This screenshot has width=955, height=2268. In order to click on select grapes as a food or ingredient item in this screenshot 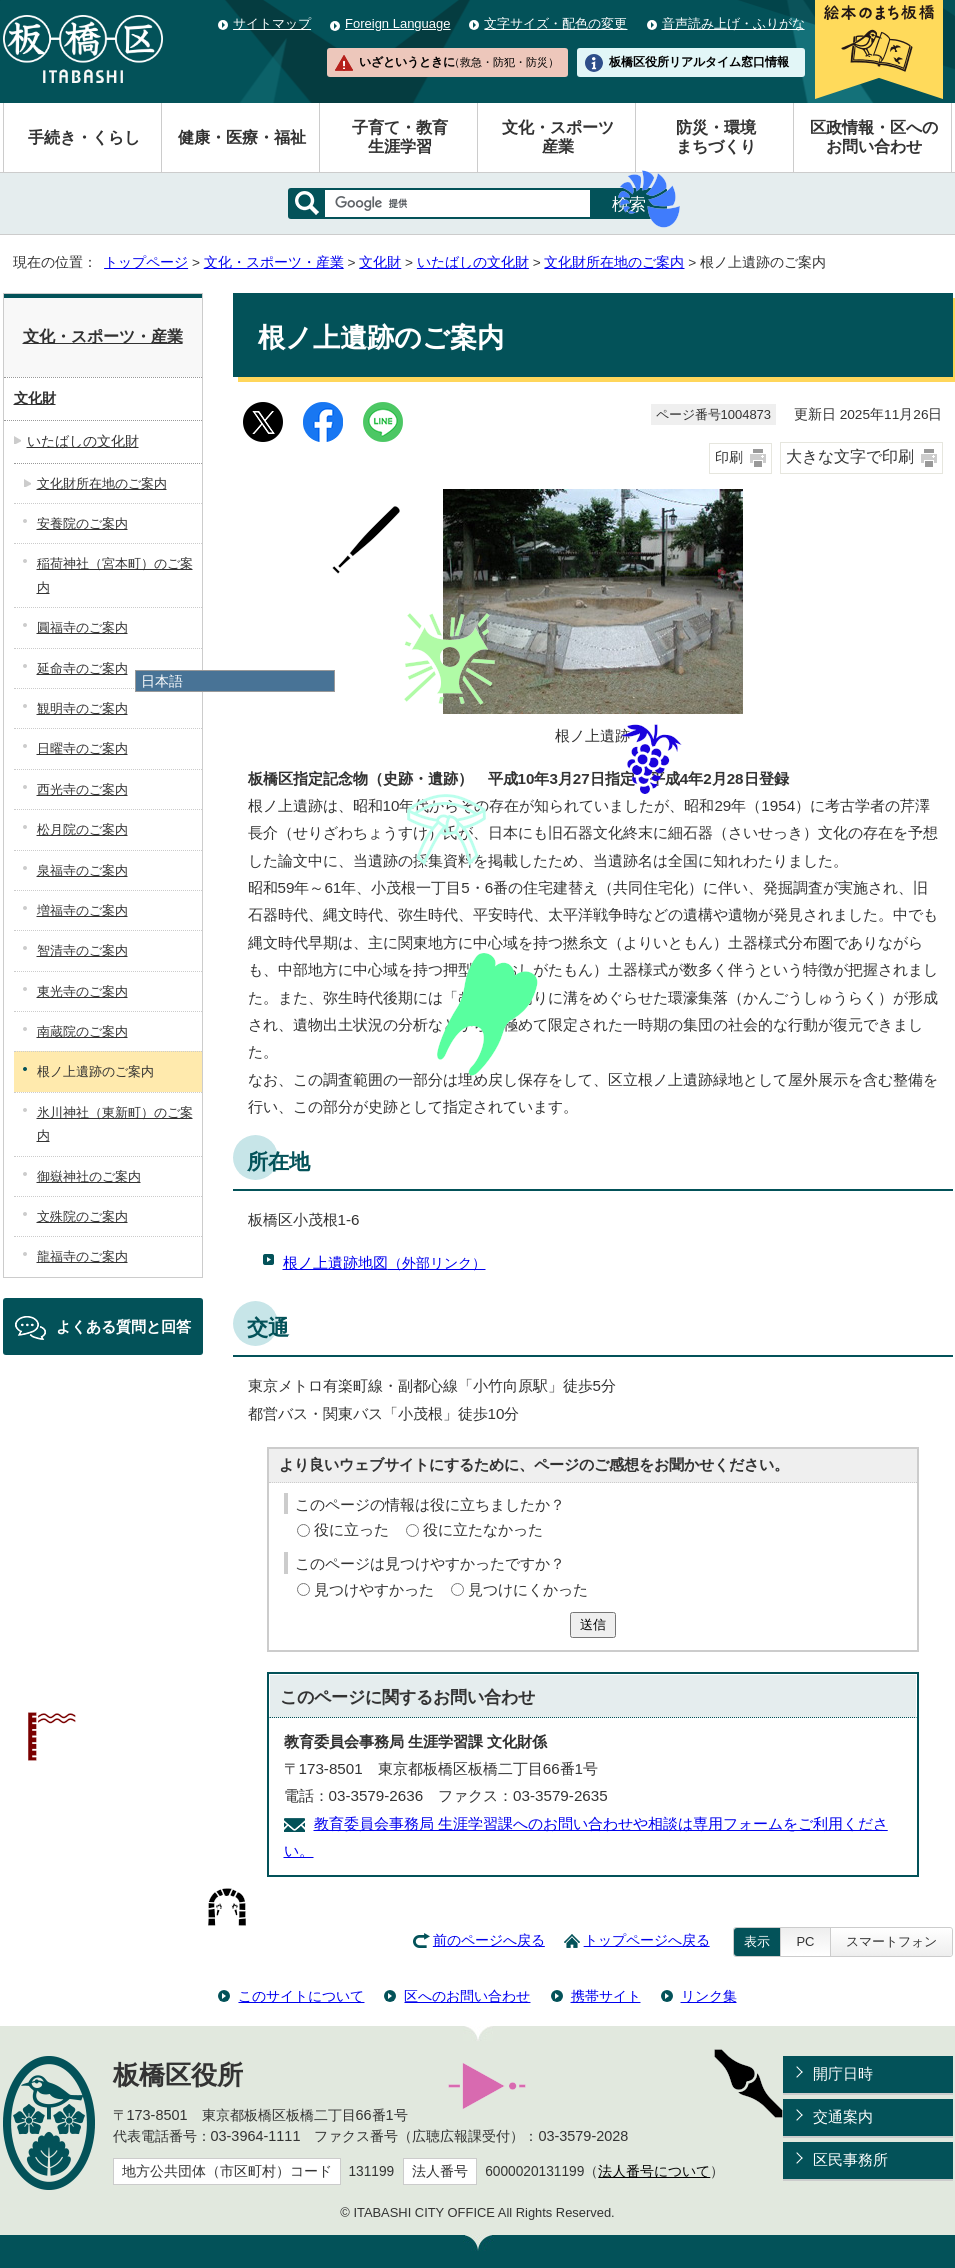, I will do `click(651, 759)`.